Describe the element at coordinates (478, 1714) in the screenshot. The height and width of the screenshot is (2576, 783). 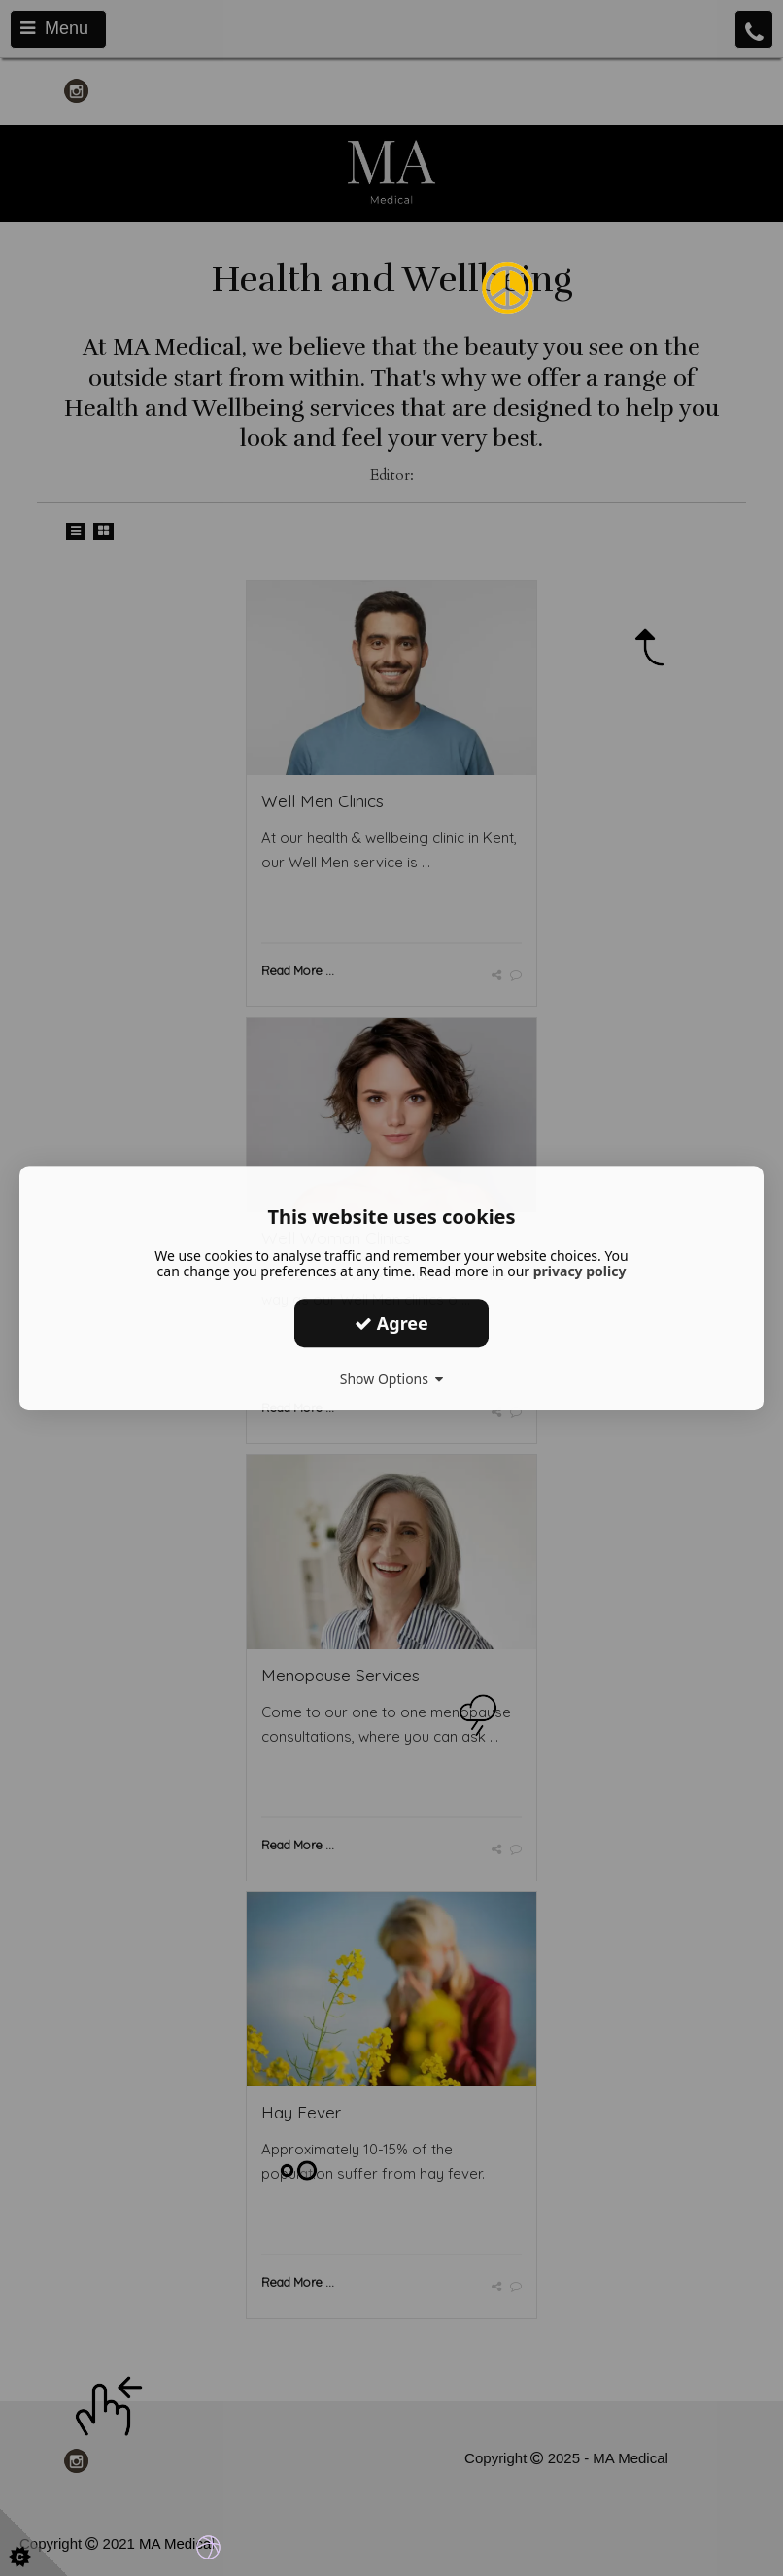
I see `indicates rainy weather conditions` at that location.